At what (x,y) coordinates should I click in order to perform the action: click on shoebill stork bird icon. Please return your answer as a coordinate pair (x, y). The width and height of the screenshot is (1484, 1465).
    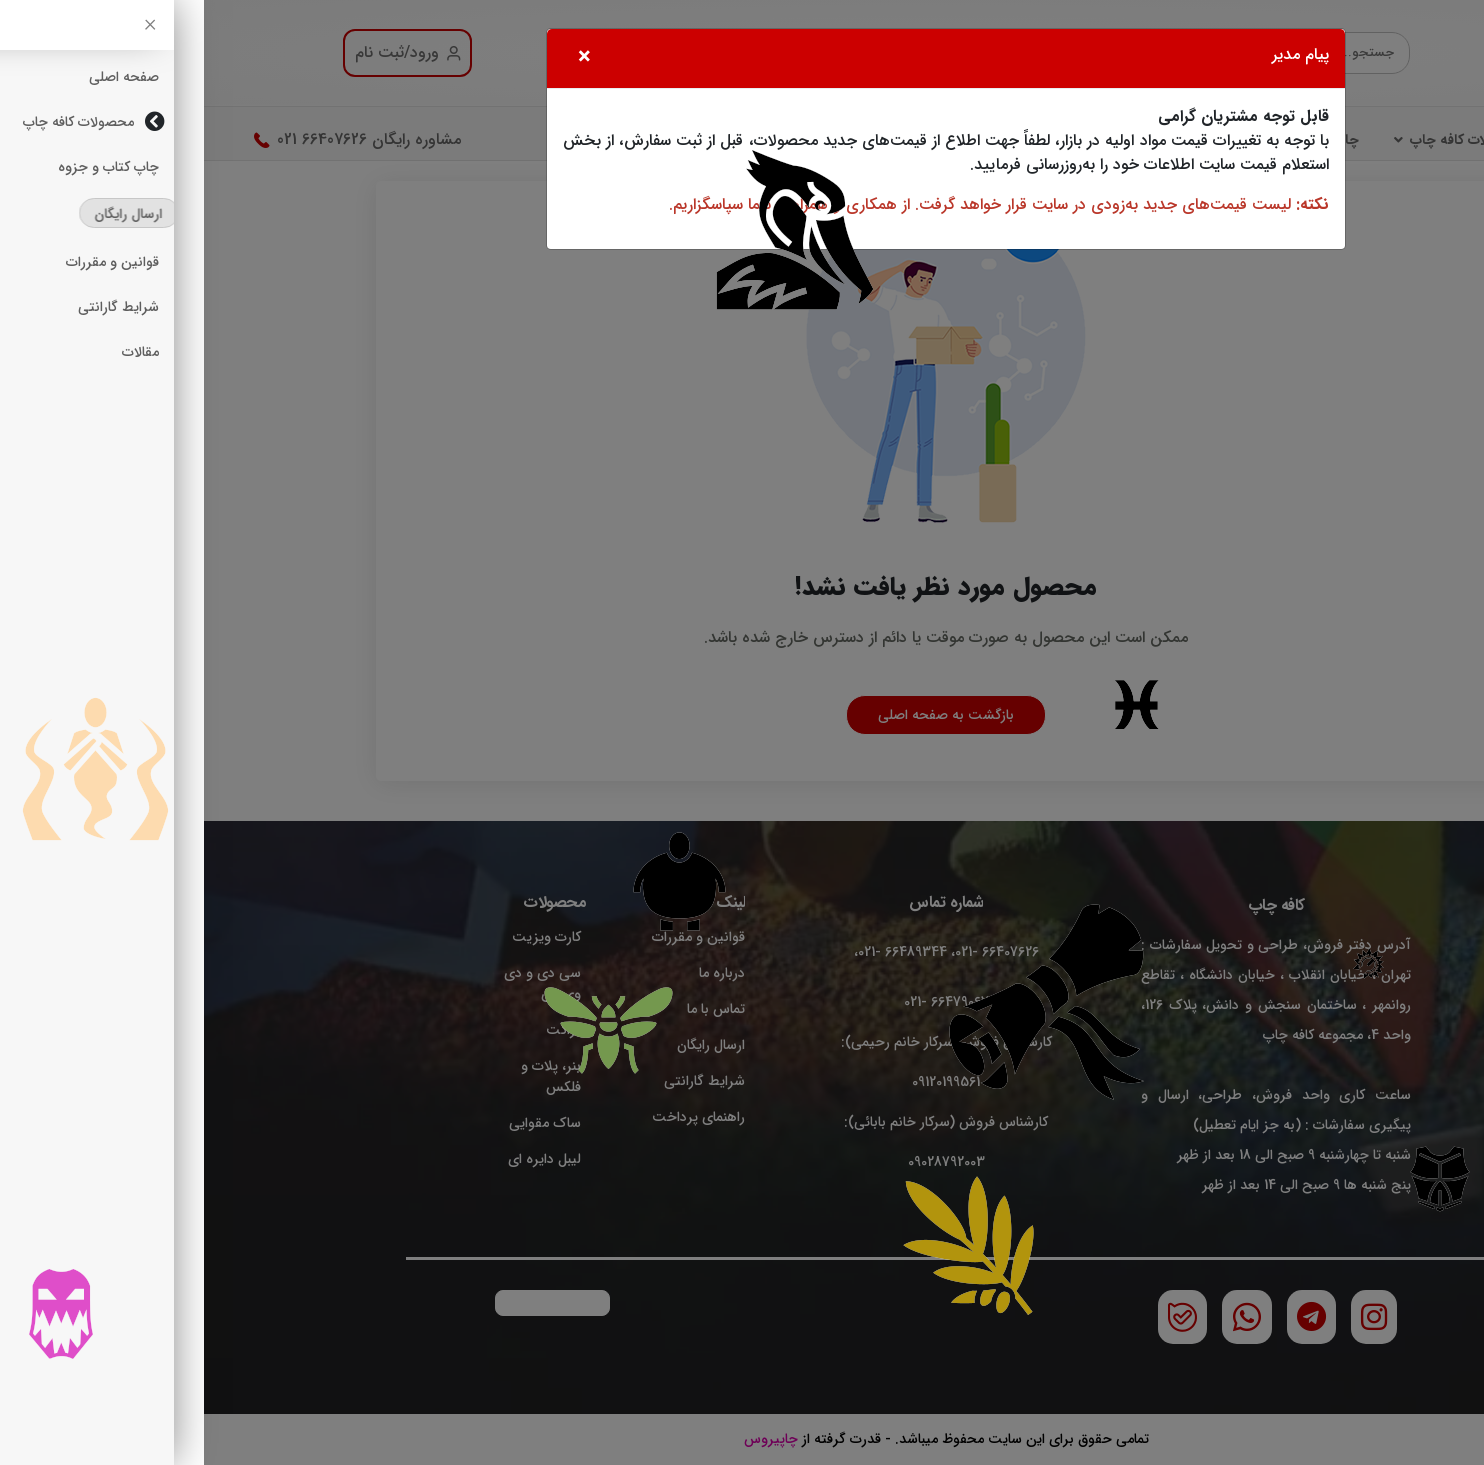
    Looking at the image, I should click on (797, 229).